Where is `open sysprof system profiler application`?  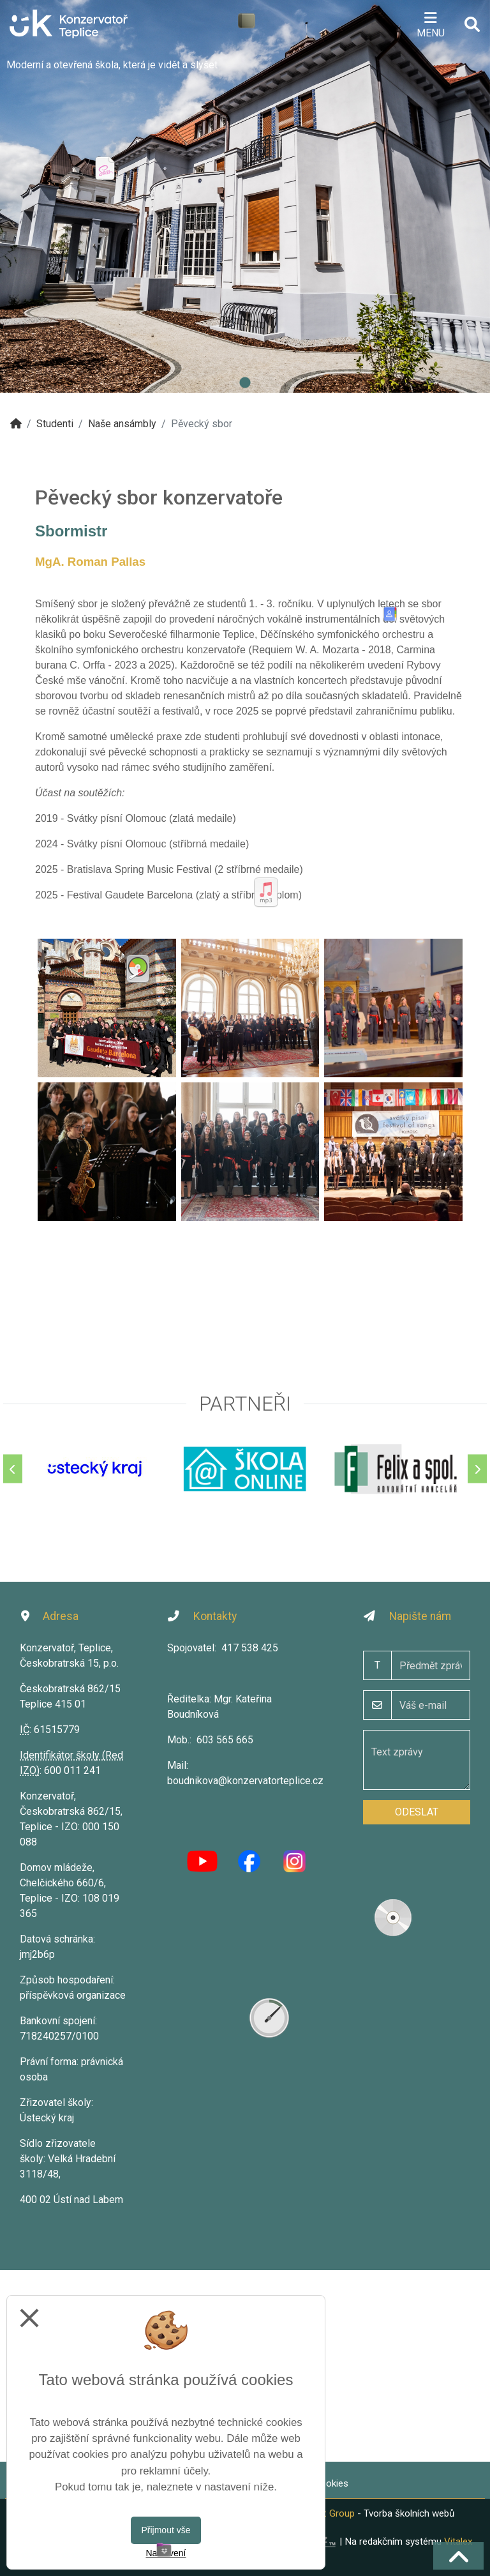
open sysprof system profiler application is located at coordinates (269, 2018).